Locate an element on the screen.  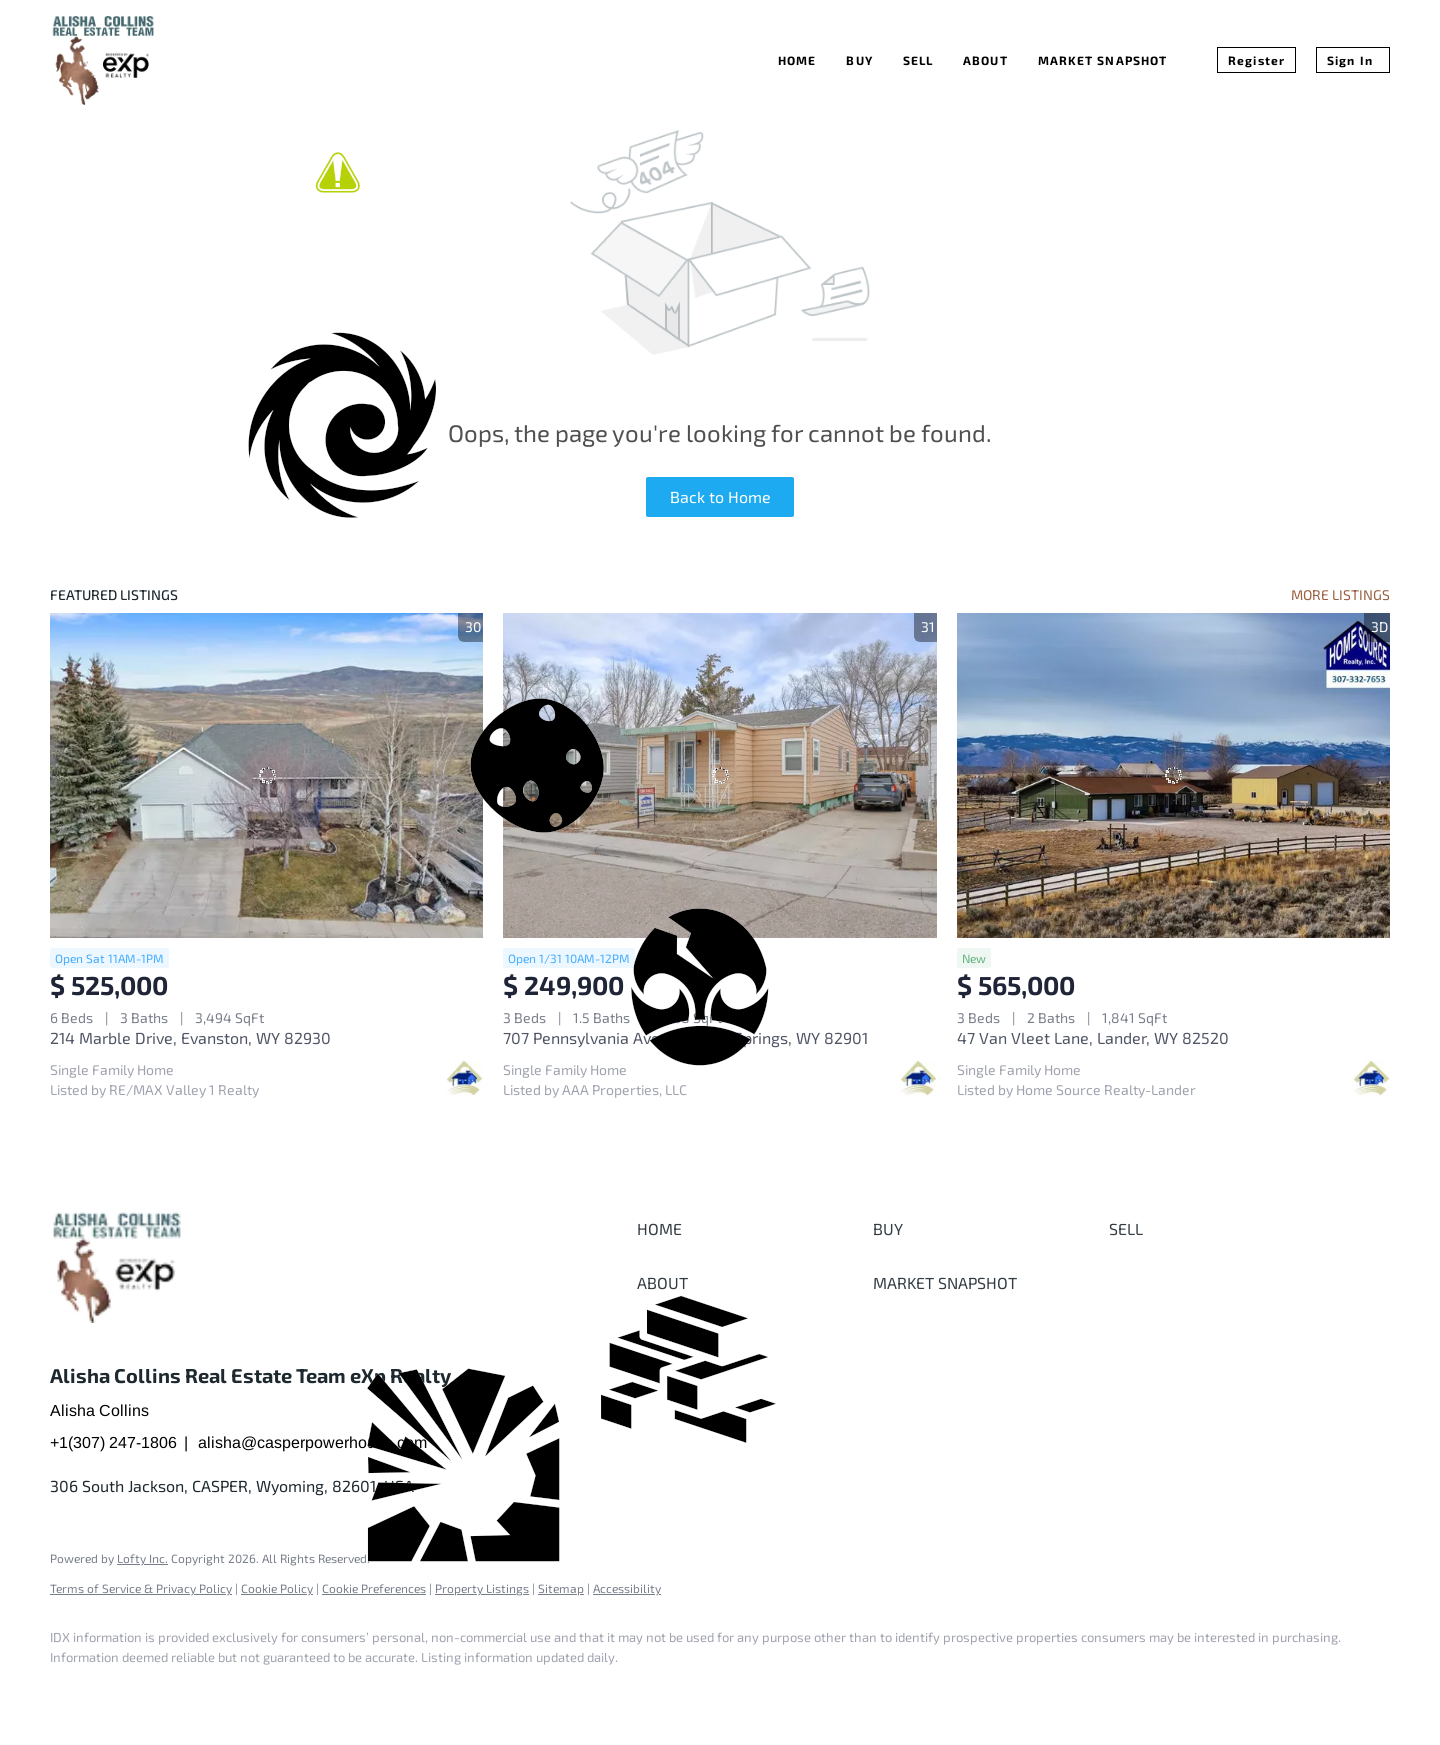
accept or manage cookie preferences is located at coordinates (537, 765).